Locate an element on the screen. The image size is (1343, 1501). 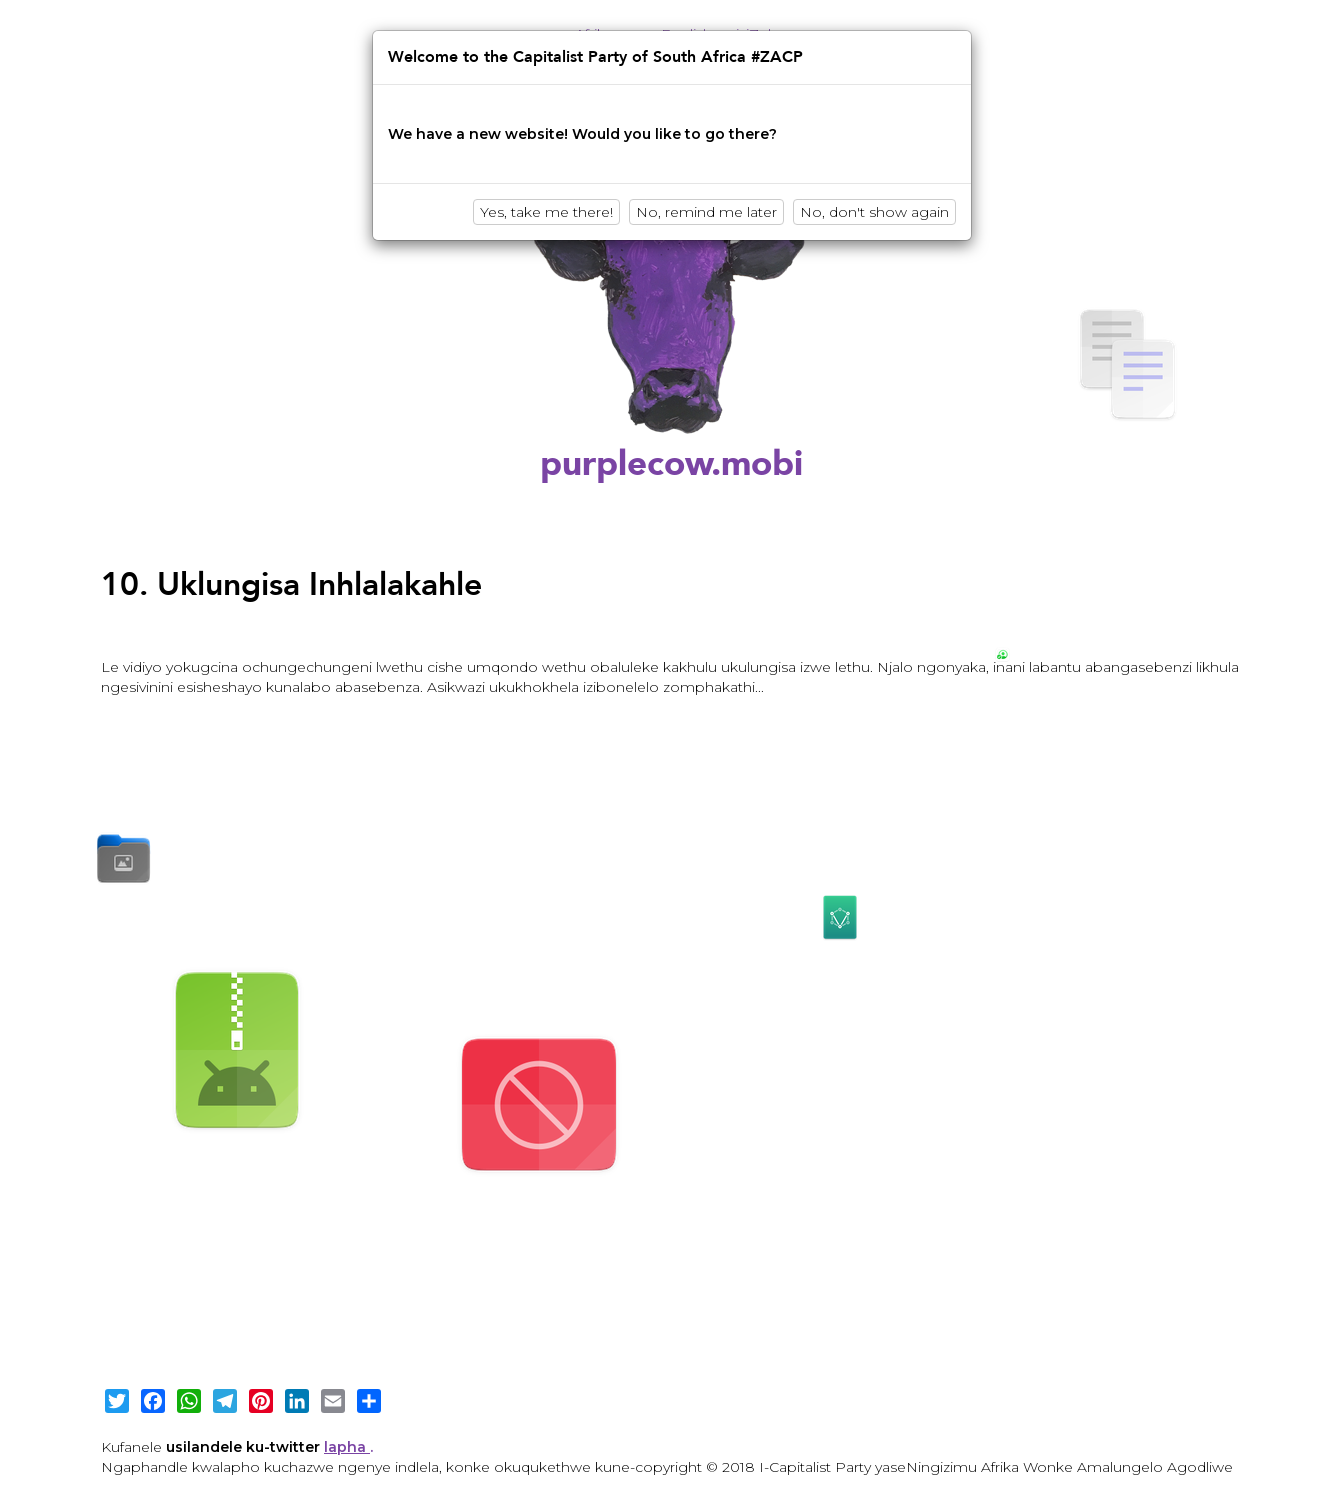
android application package file (APK) is located at coordinates (237, 1050).